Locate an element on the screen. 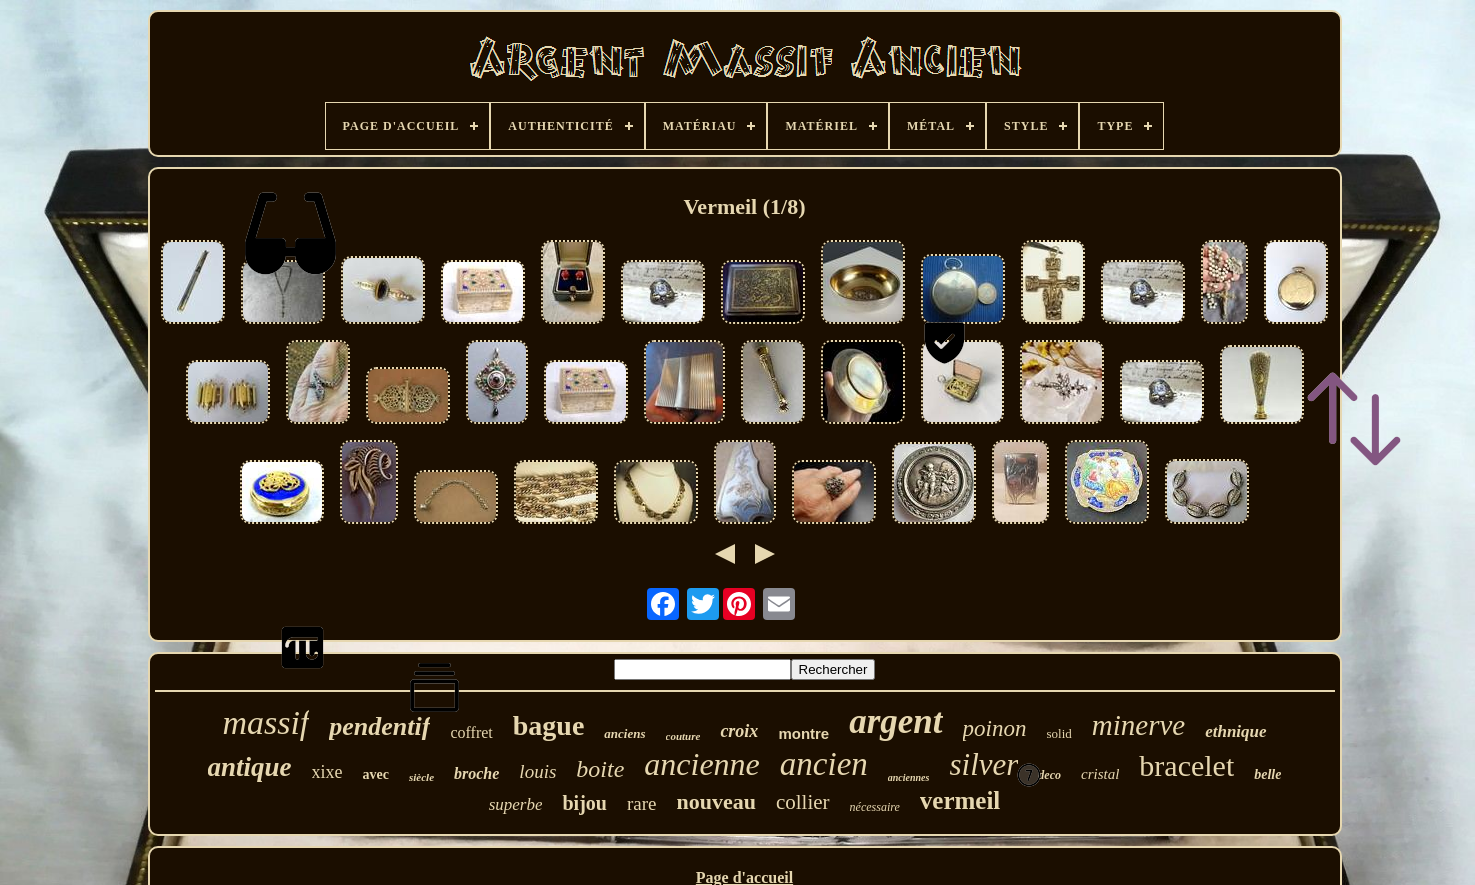  access mathematical or scientific calculator functions is located at coordinates (302, 647).